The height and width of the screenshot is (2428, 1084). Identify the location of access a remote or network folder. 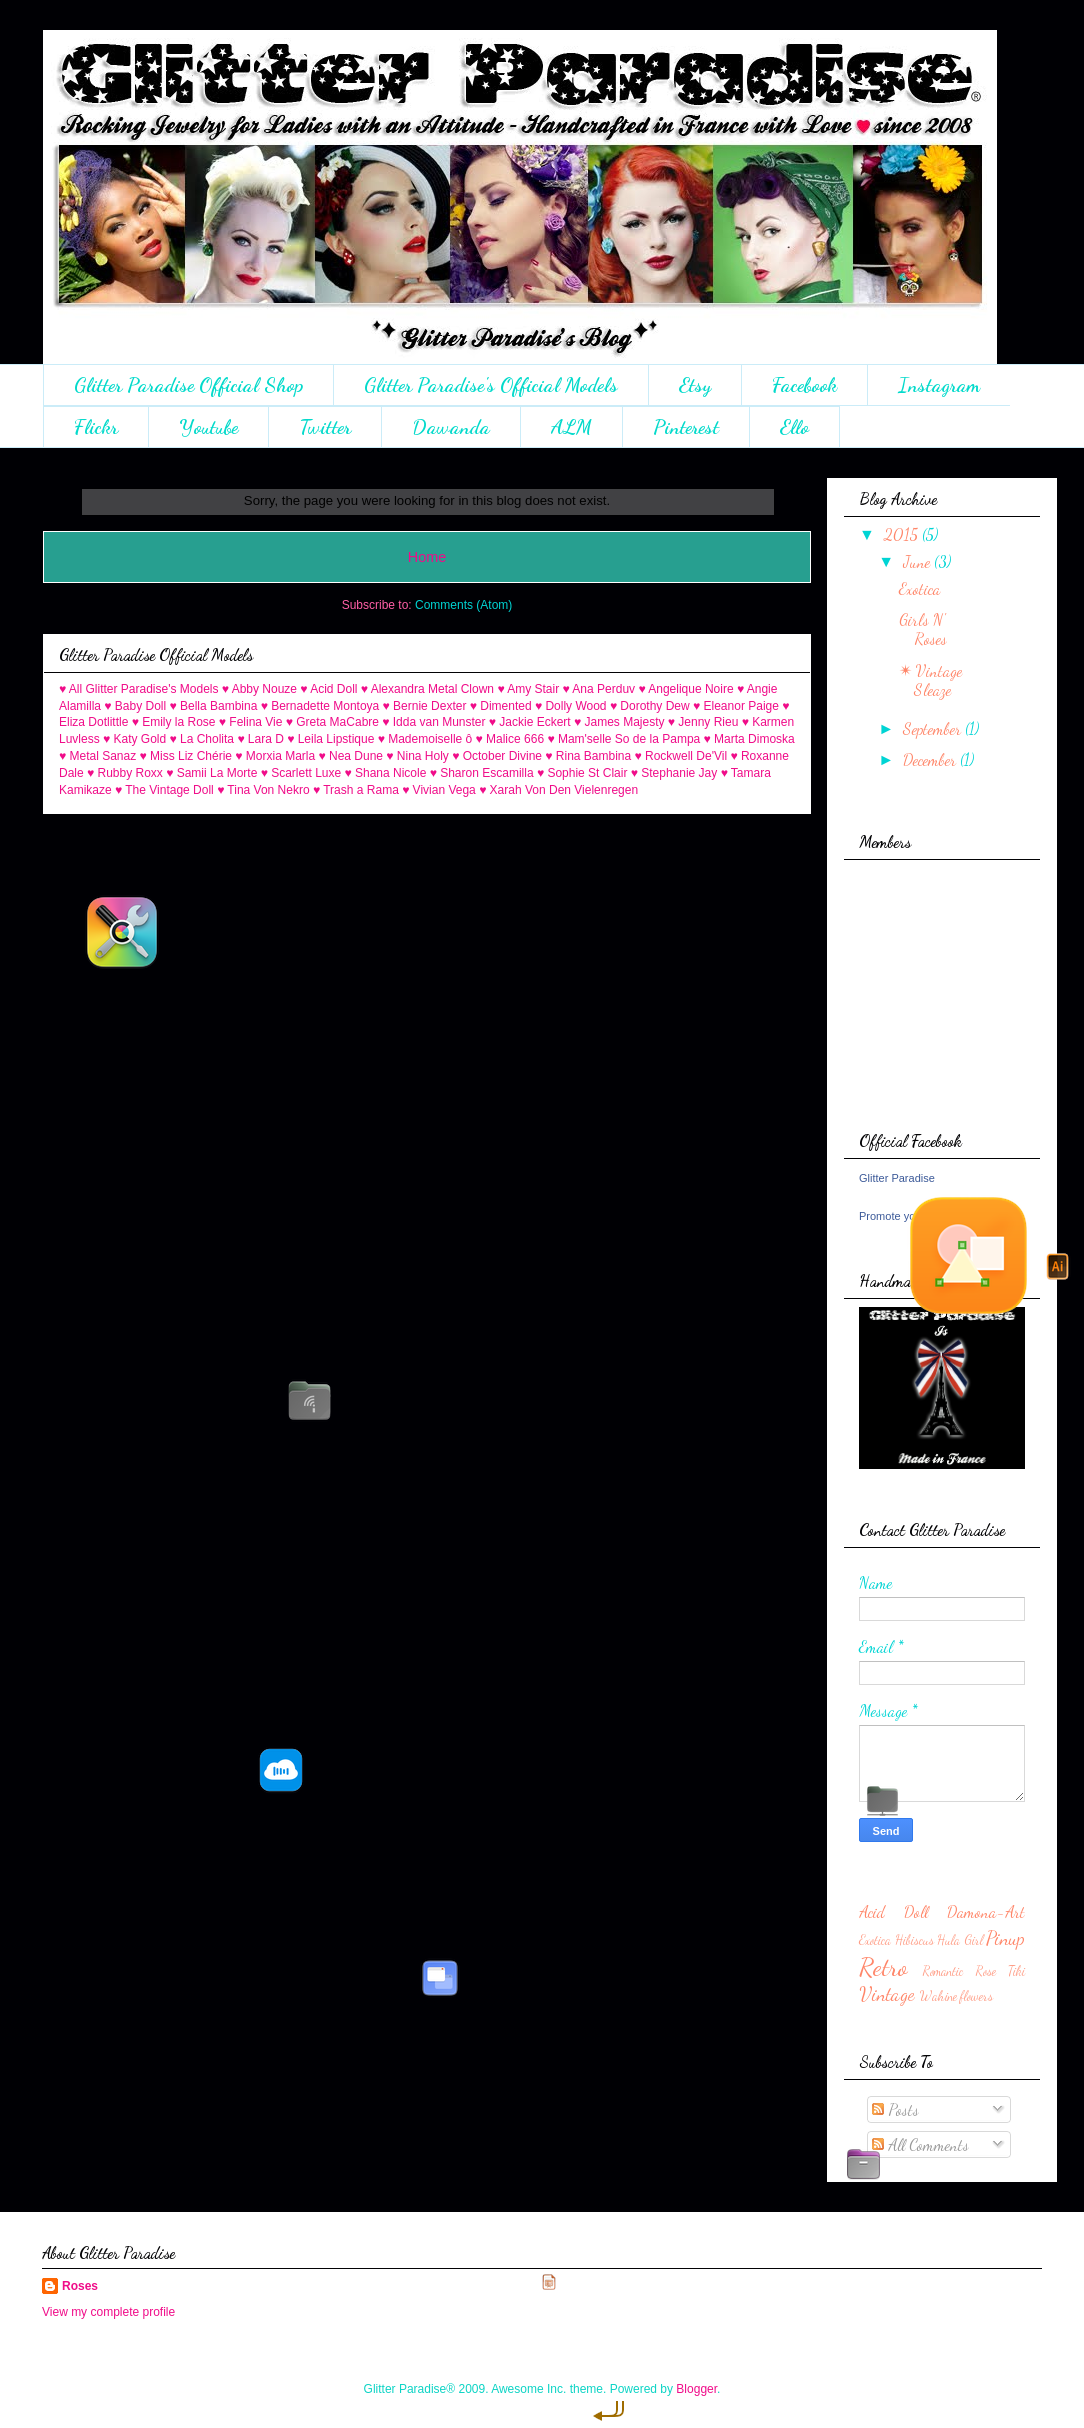
(882, 1800).